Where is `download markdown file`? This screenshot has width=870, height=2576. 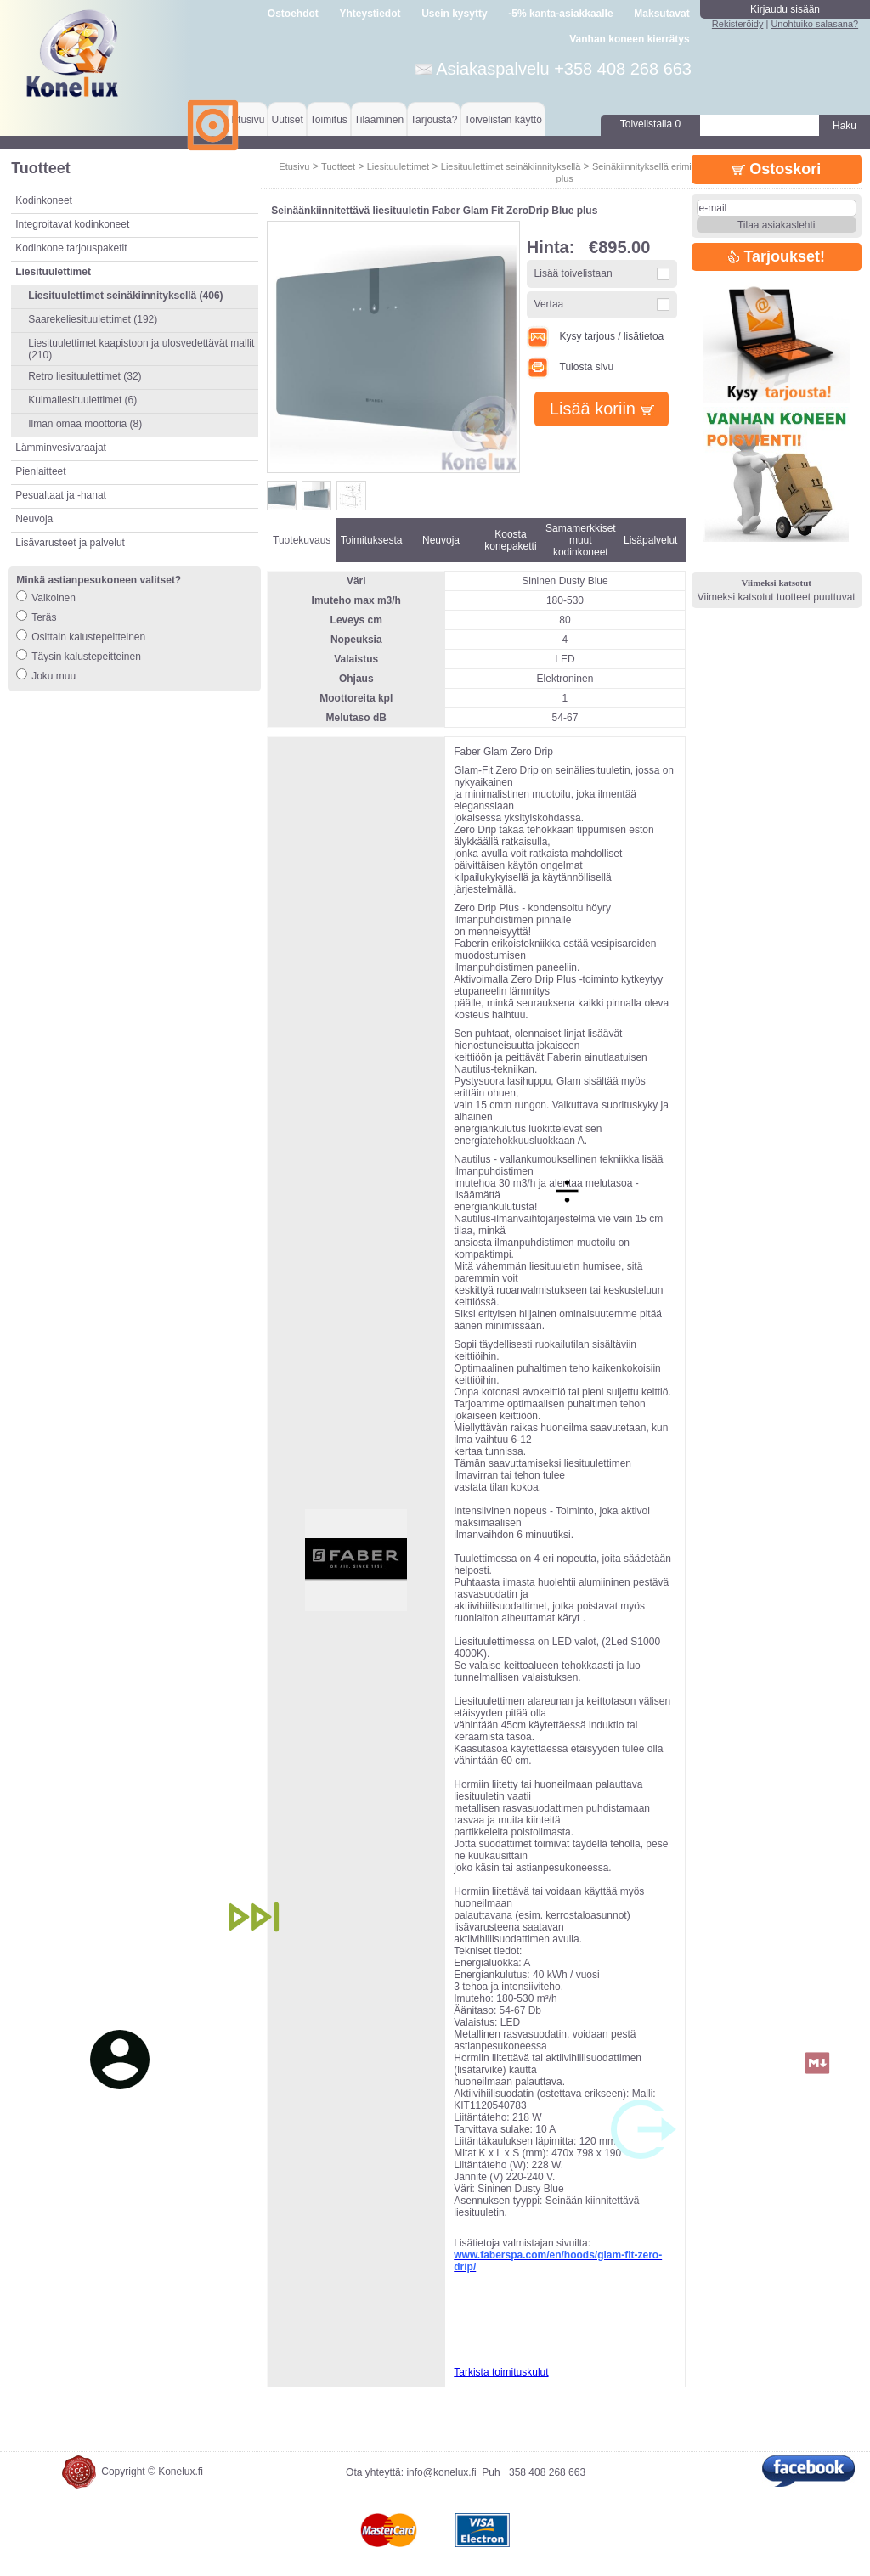
download markdown file is located at coordinates (817, 2063).